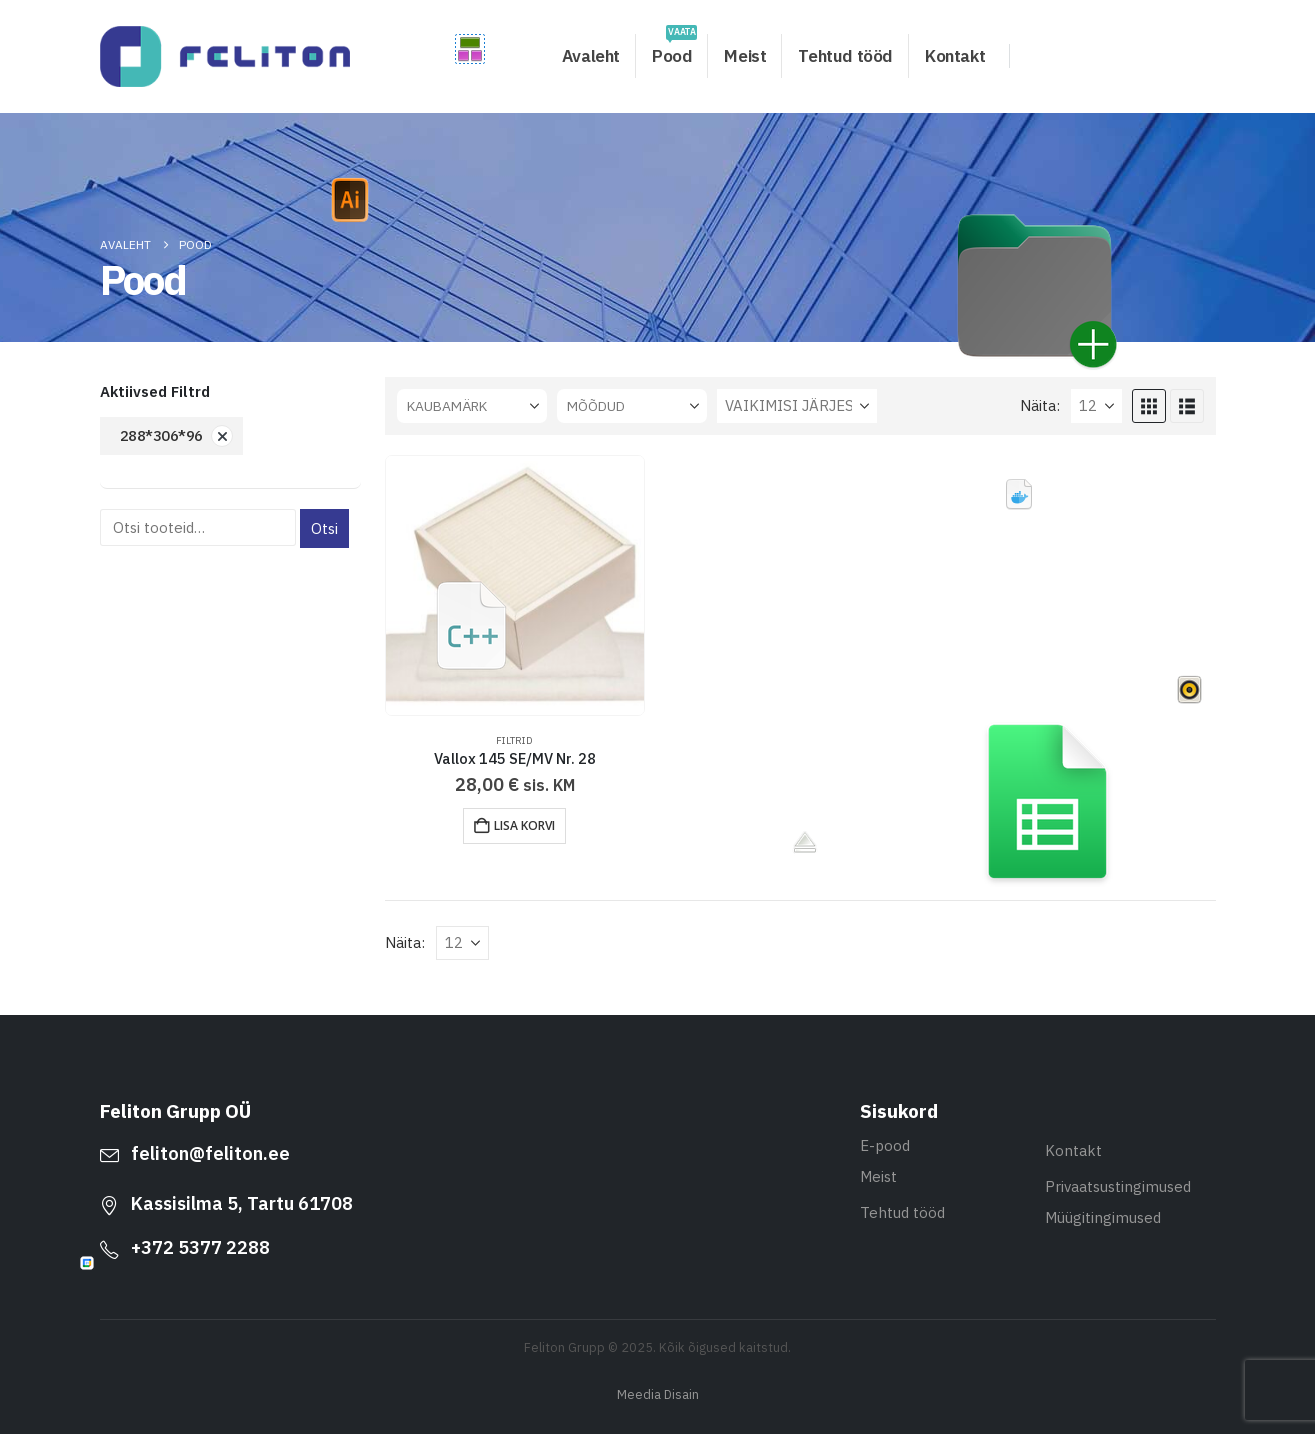  Describe the element at coordinates (1189, 689) in the screenshot. I see `access sound and audio settings` at that location.